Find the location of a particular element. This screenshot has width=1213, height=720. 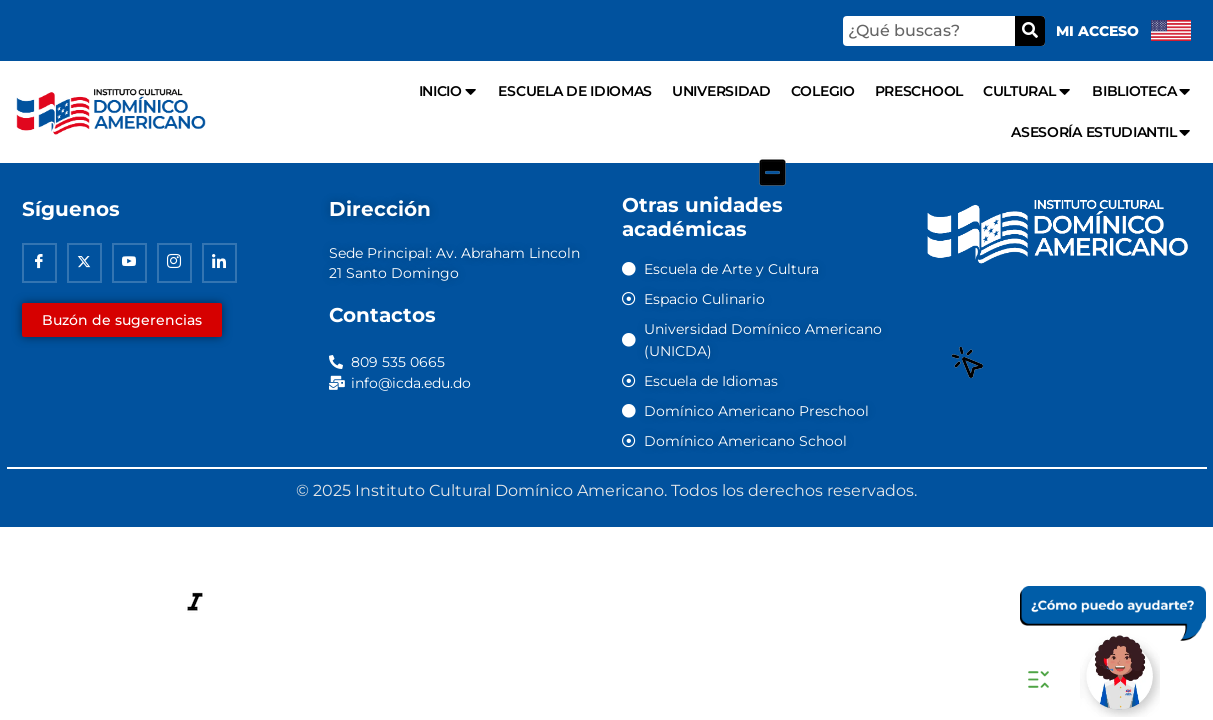

collapse or expand all list items is located at coordinates (1038, 679).